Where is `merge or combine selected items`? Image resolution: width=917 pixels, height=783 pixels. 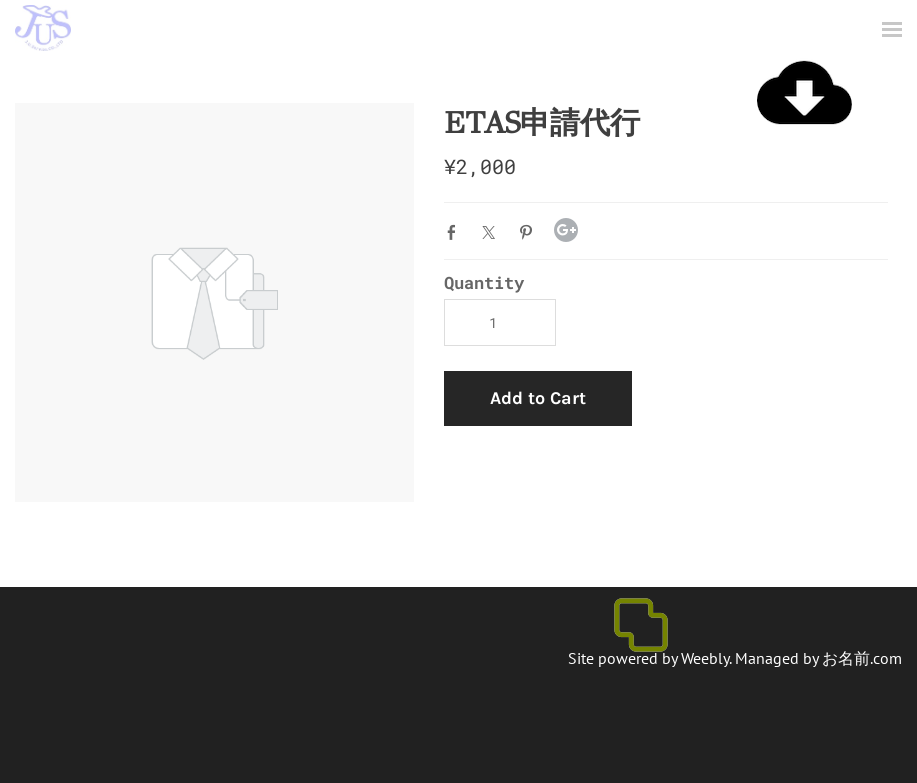 merge or combine selected items is located at coordinates (641, 625).